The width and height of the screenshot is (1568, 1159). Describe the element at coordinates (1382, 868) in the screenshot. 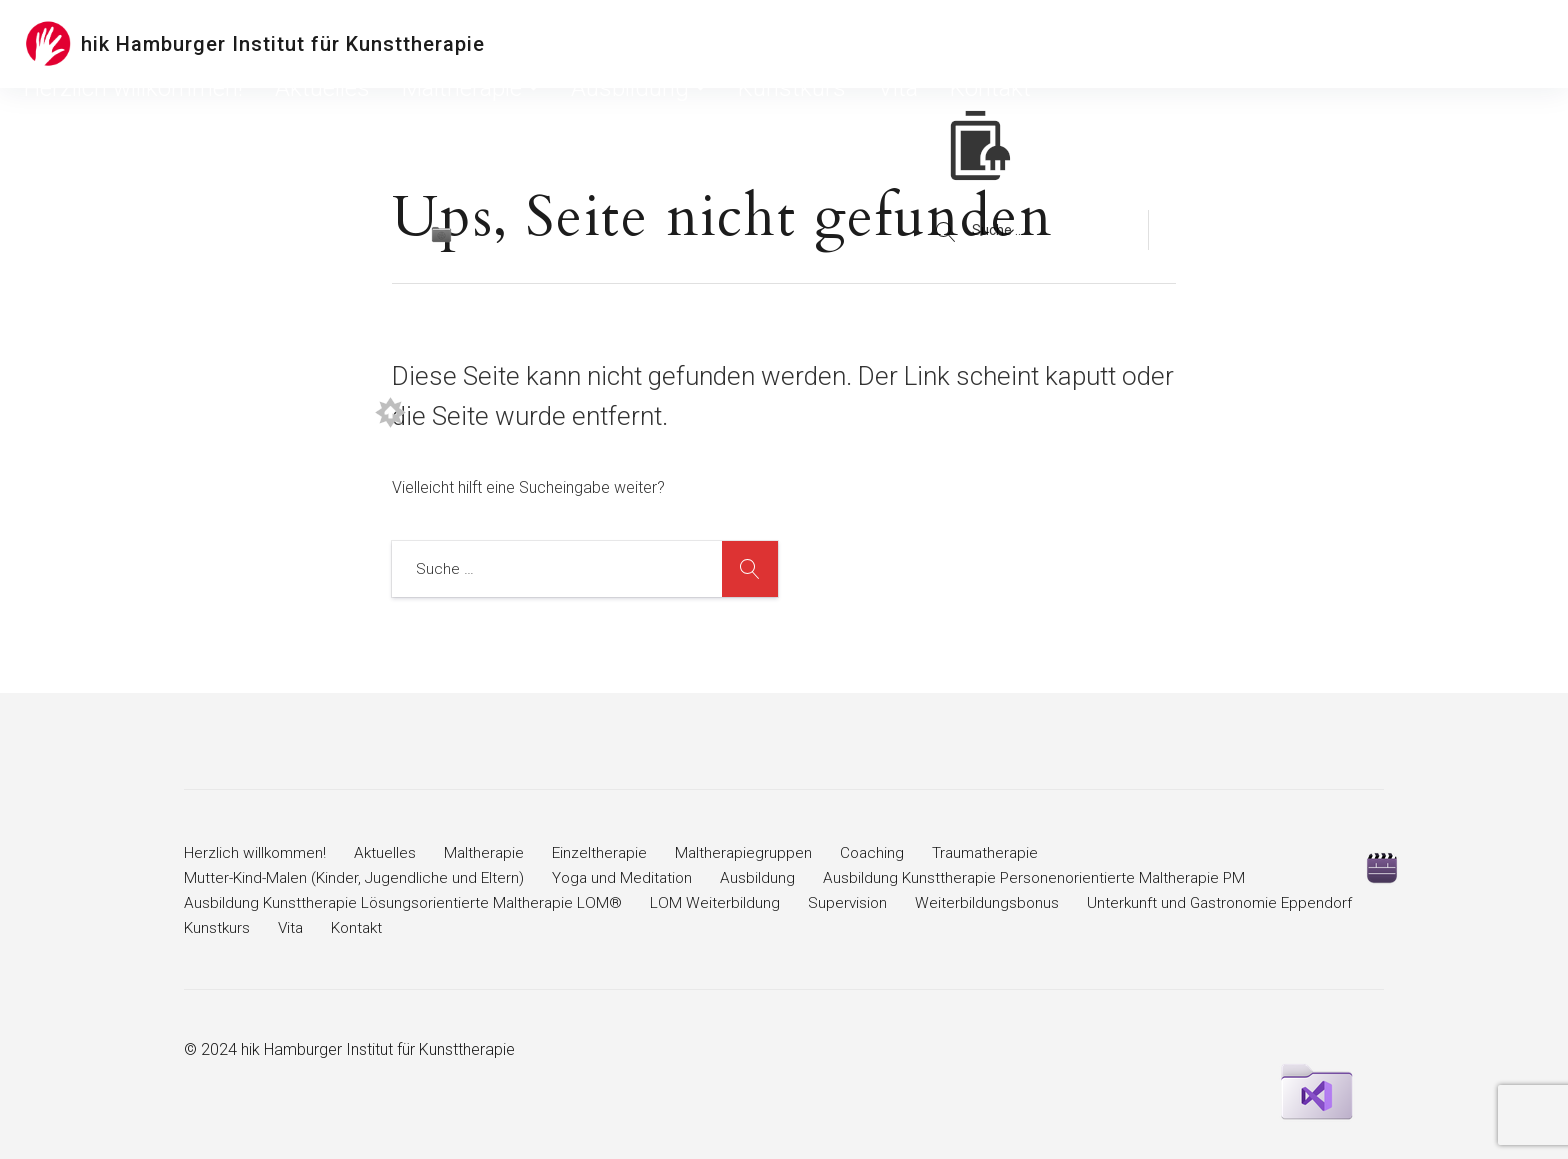

I see `open pitivi video editor` at that location.